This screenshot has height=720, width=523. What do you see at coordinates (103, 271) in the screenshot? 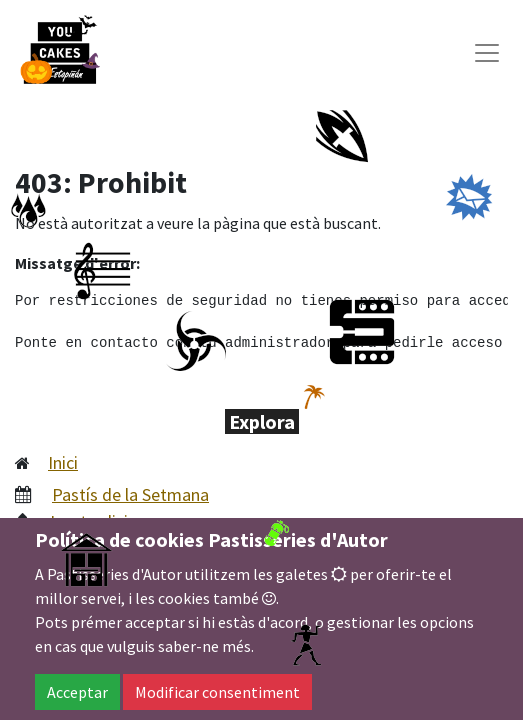
I see `view sheet music or musical scores` at bounding box center [103, 271].